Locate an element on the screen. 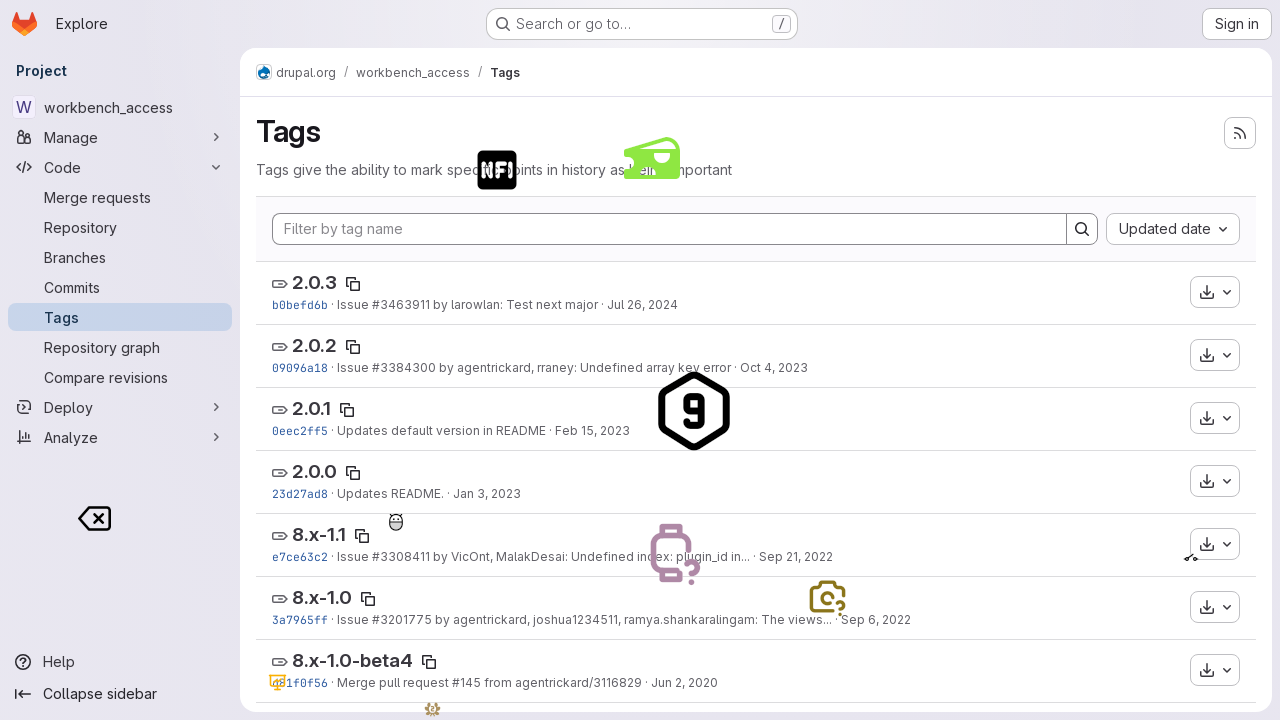 Image resolution: width=1280 pixels, height=720 pixels. android device or system settings is located at coordinates (396, 522).